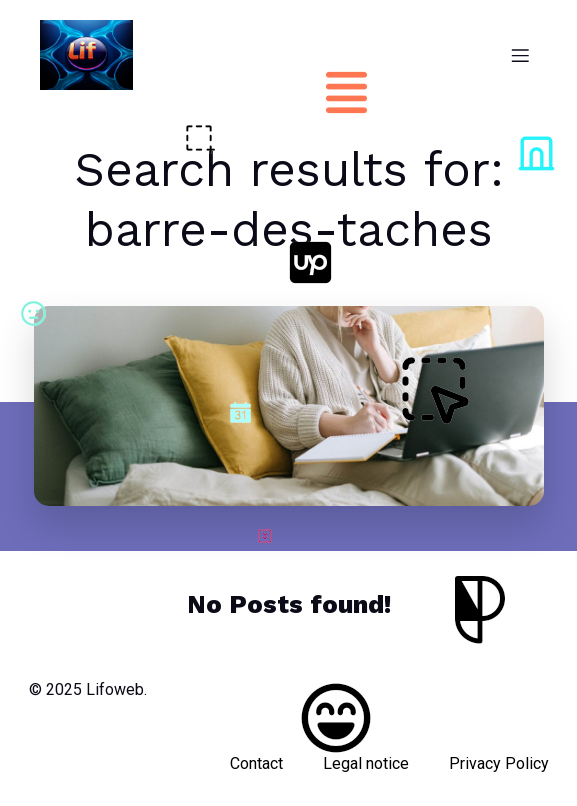  What do you see at coordinates (536, 152) in the screenshot?
I see `view building or property details` at bounding box center [536, 152].